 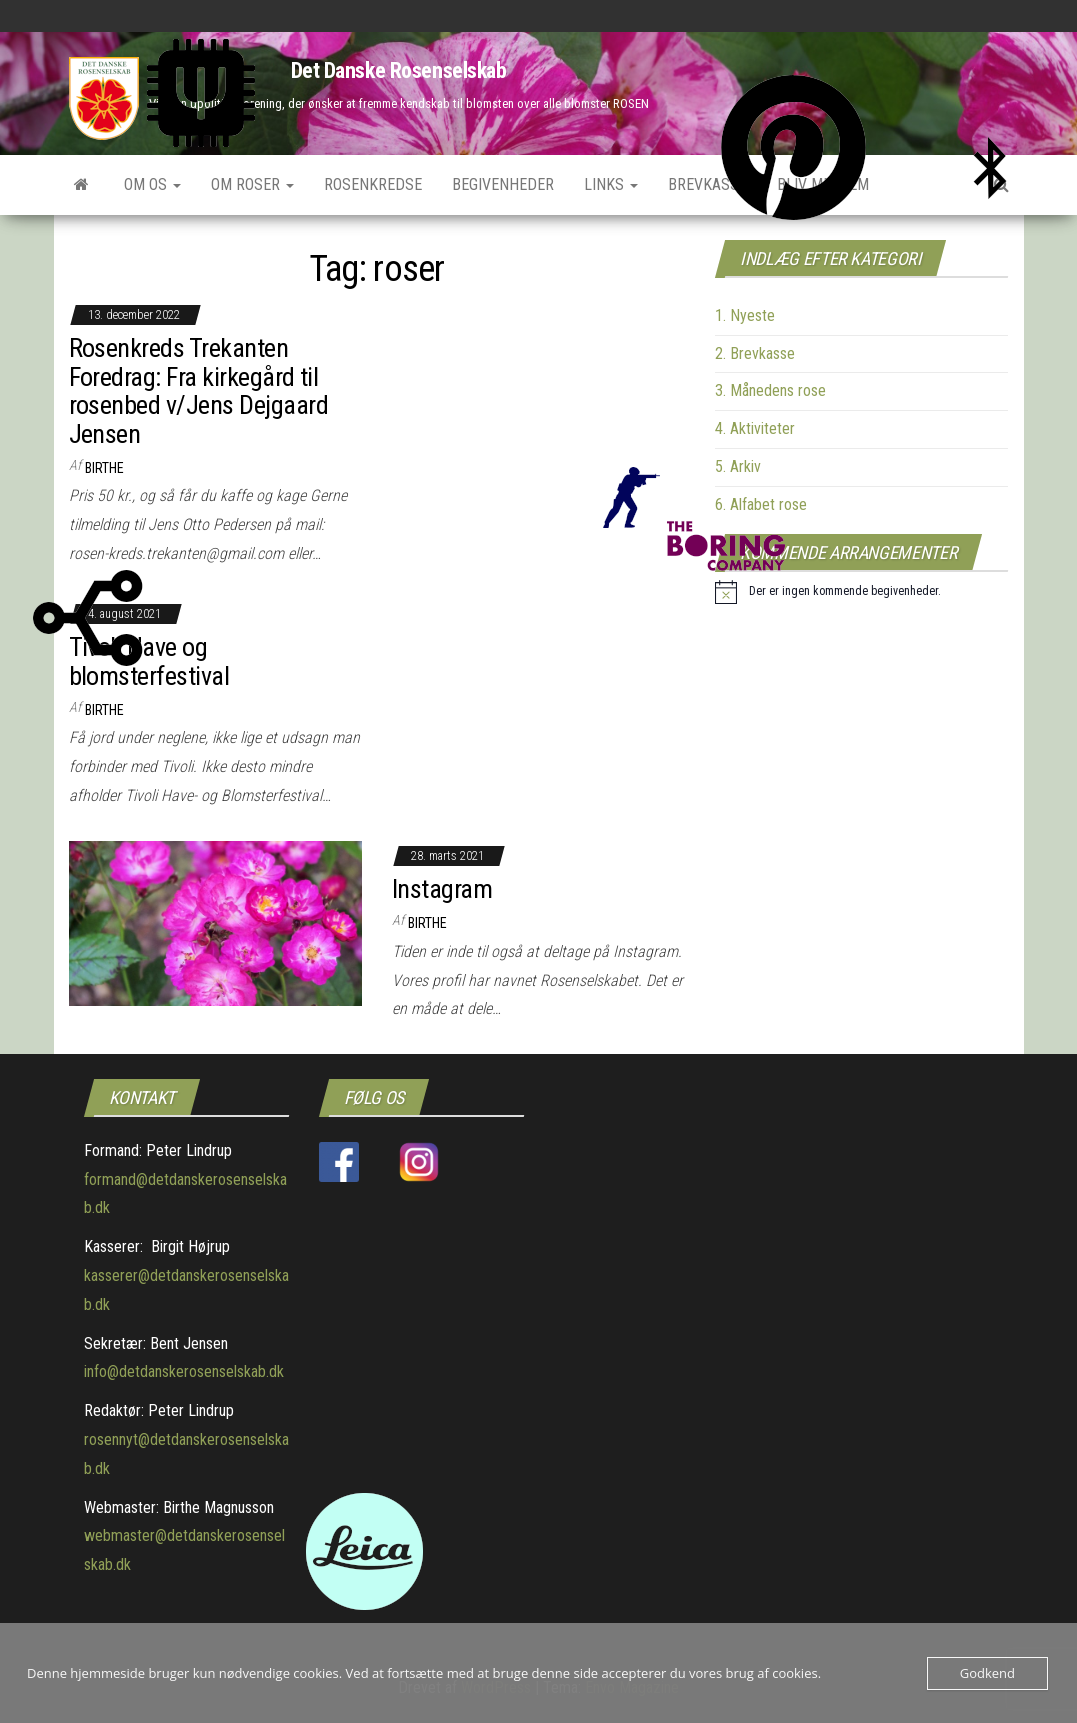 What do you see at coordinates (793, 147) in the screenshot?
I see `open Pinterest app` at bounding box center [793, 147].